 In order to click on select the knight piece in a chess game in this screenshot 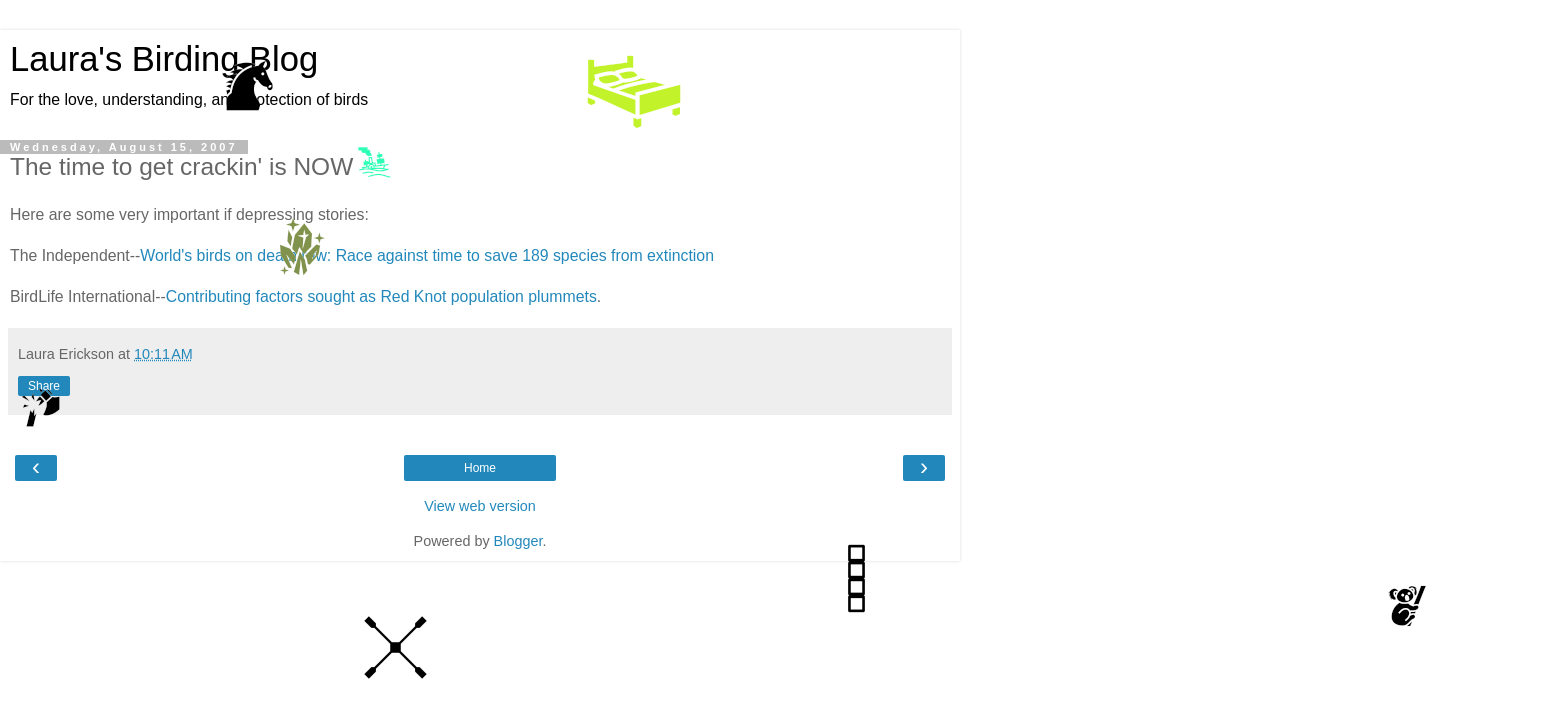, I will do `click(251, 86)`.